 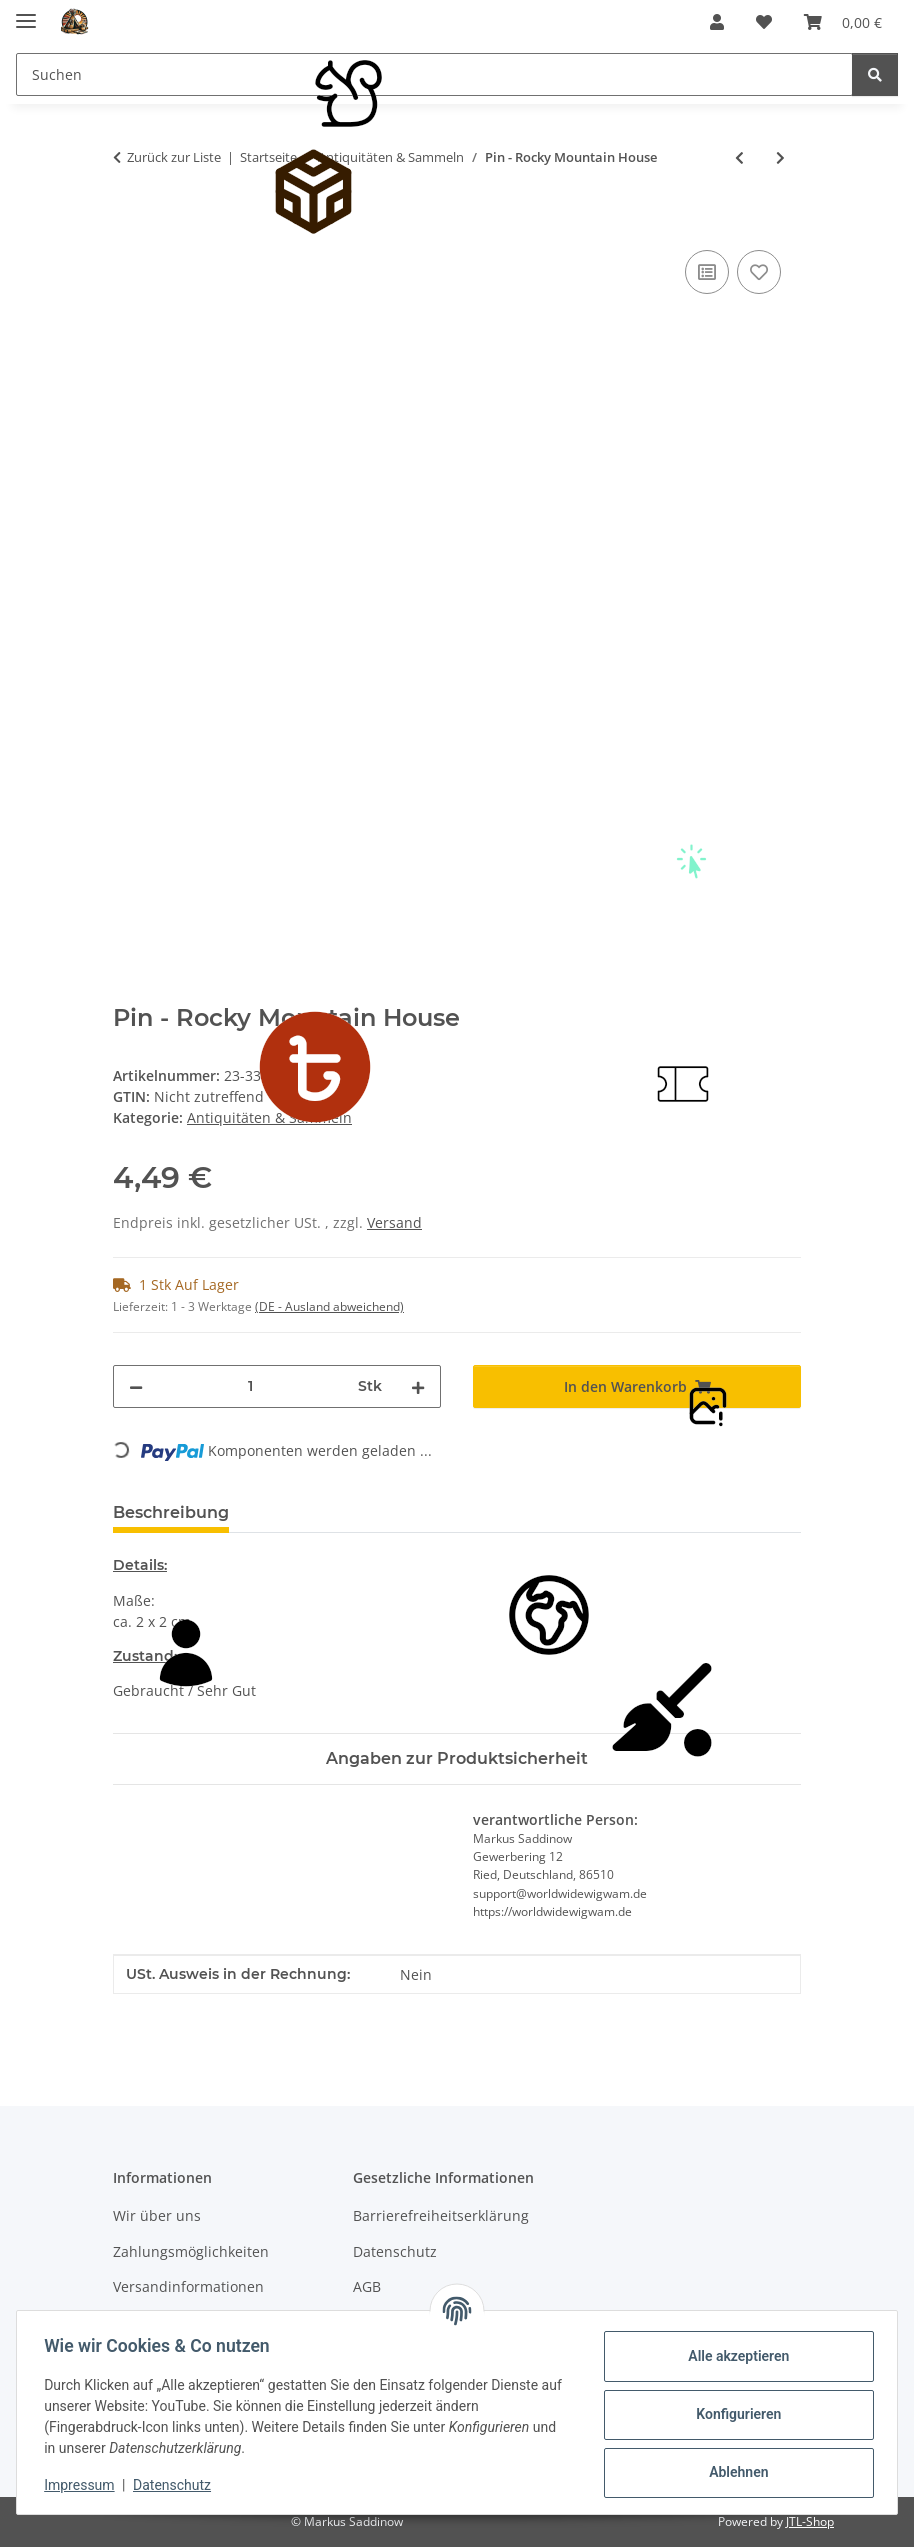 I want to click on switch to international or regional settings, so click(x=549, y=1615).